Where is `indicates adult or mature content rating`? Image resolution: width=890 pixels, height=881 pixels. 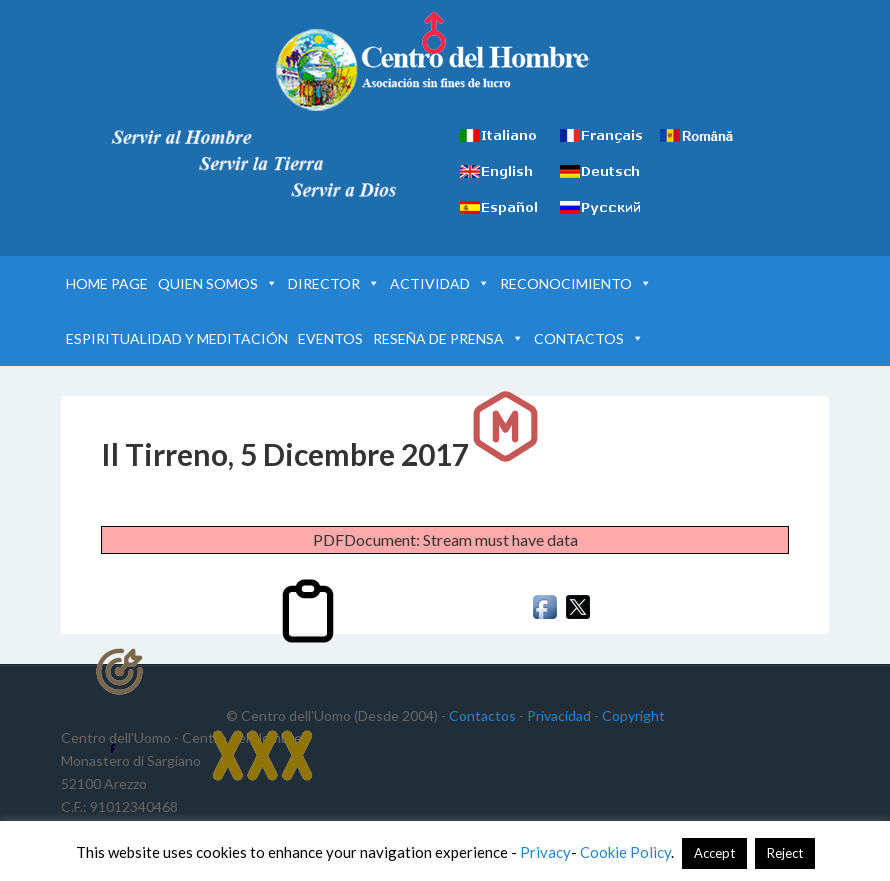 indicates adult or mature content rating is located at coordinates (262, 755).